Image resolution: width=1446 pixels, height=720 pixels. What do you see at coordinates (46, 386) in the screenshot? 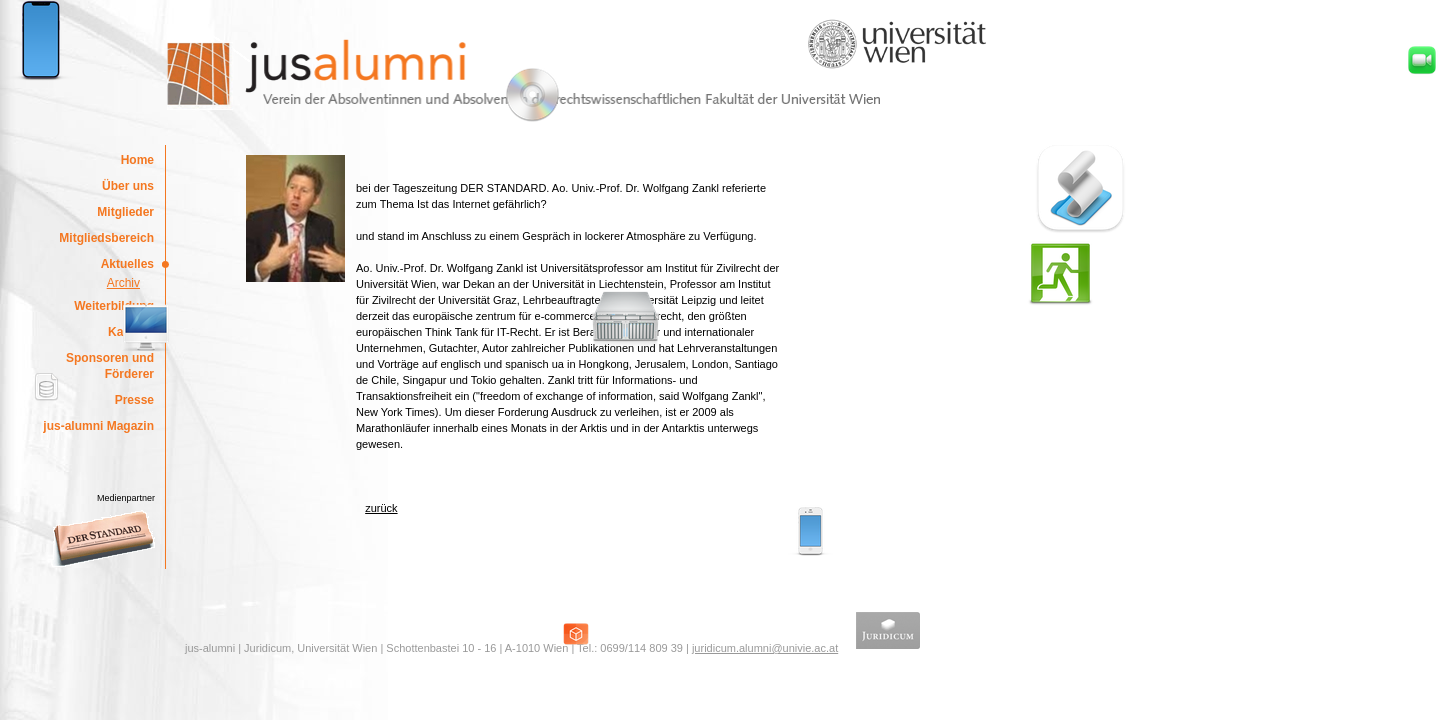
I see `indicates a SQL database file` at bounding box center [46, 386].